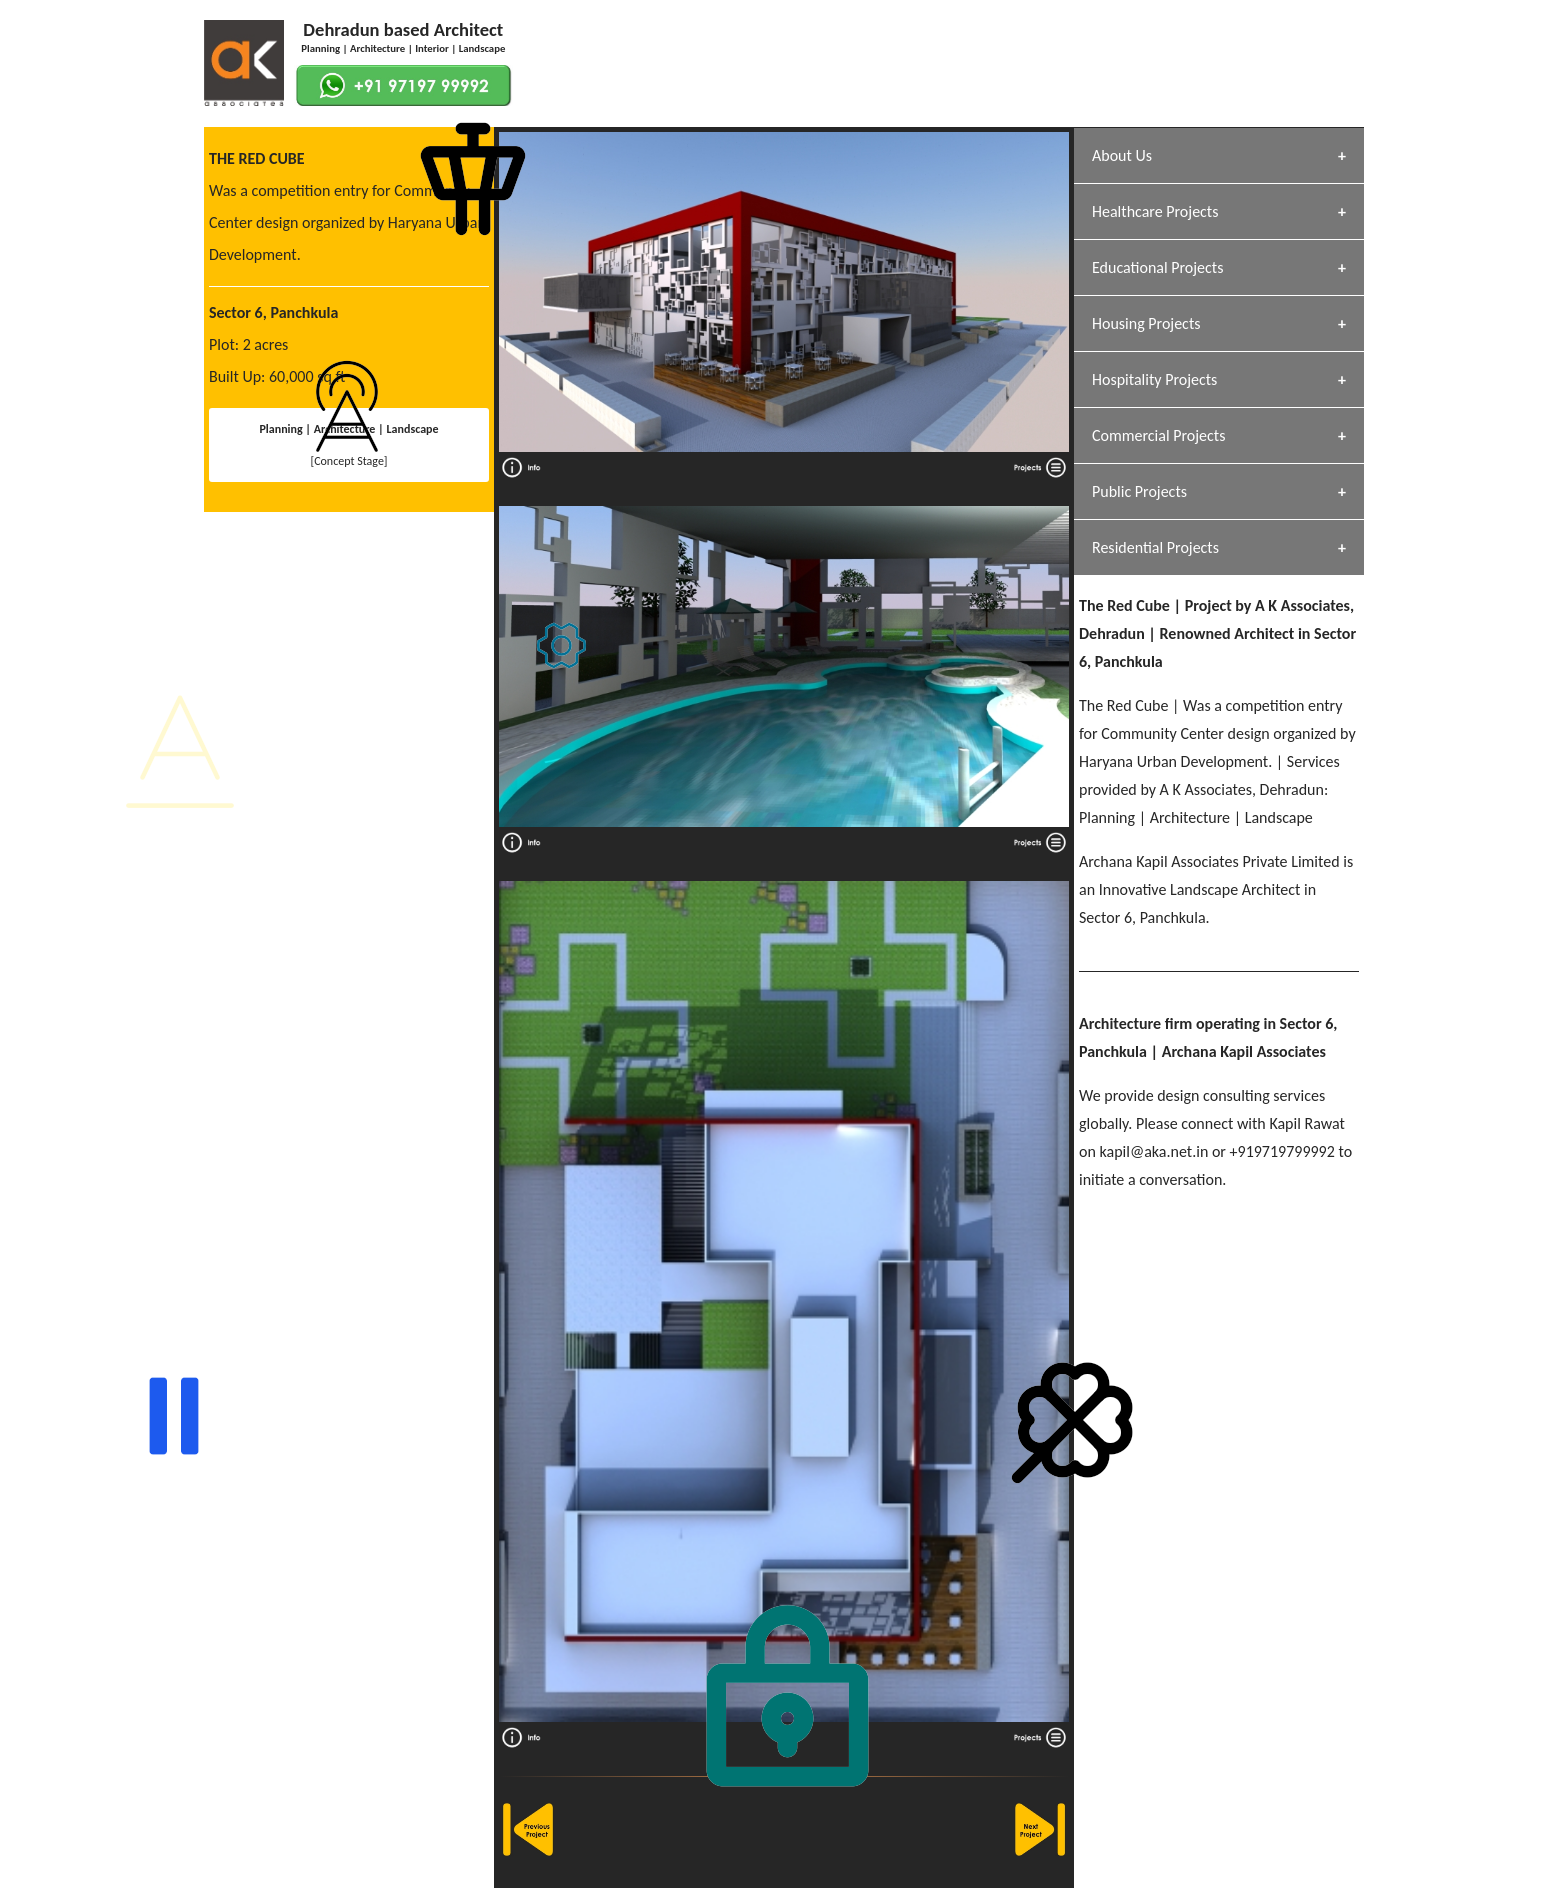 Image resolution: width=1568 pixels, height=1888 pixels. Describe the element at coordinates (174, 1416) in the screenshot. I see `pause media playback` at that location.